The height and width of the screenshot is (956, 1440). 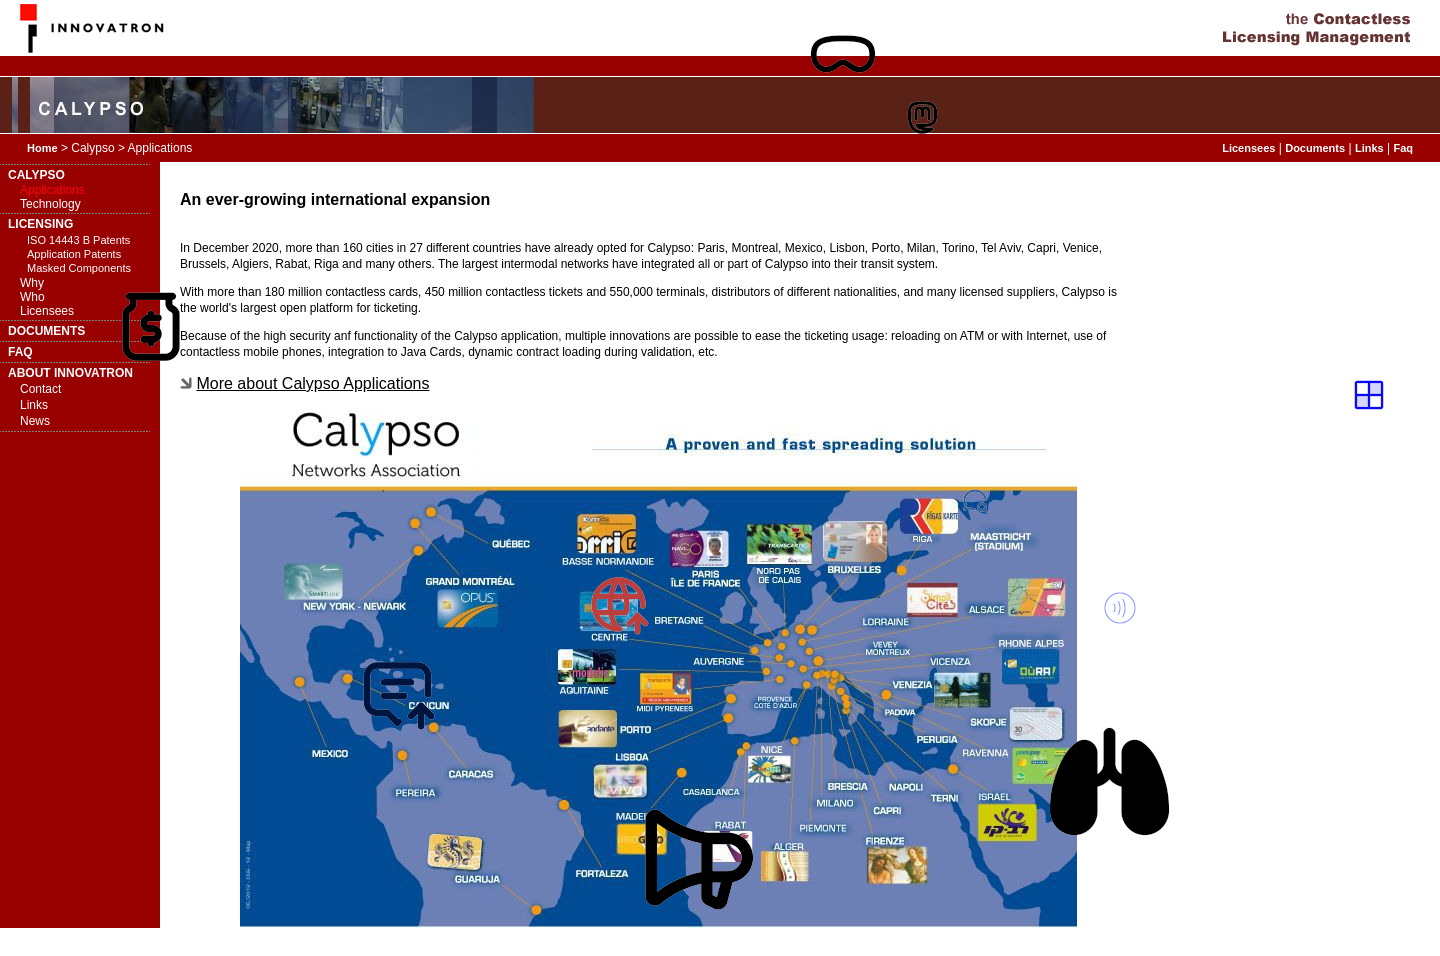 What do you see at coordinates (1109, 781) in the screenshot?
I see `access respiratory health information` at bounding box center [1109, 781].